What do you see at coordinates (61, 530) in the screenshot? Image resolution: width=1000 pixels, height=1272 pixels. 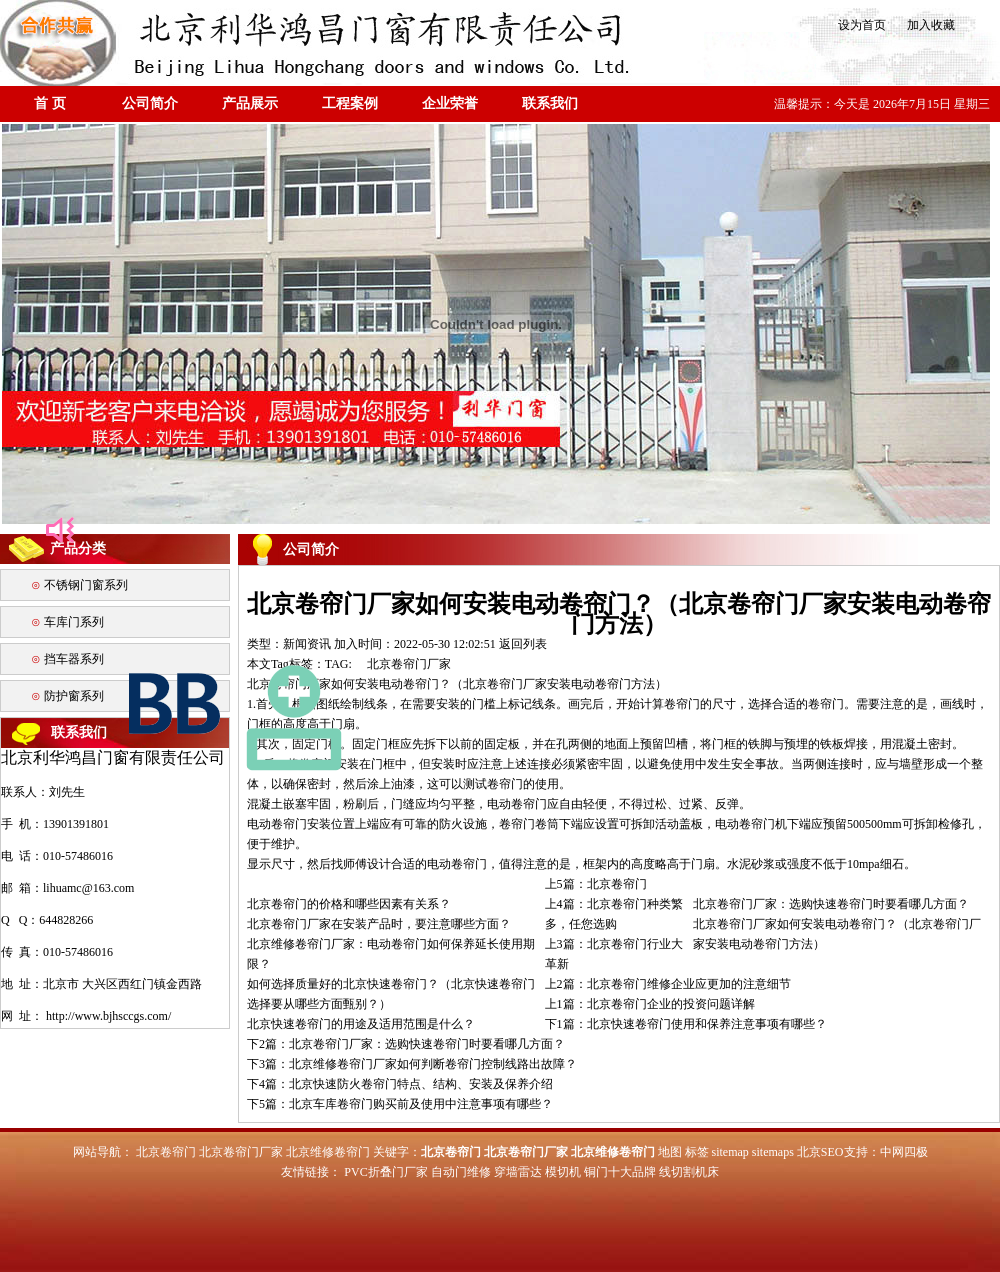 I see `set device to vibrate mode` at bounding box center [61, 530].